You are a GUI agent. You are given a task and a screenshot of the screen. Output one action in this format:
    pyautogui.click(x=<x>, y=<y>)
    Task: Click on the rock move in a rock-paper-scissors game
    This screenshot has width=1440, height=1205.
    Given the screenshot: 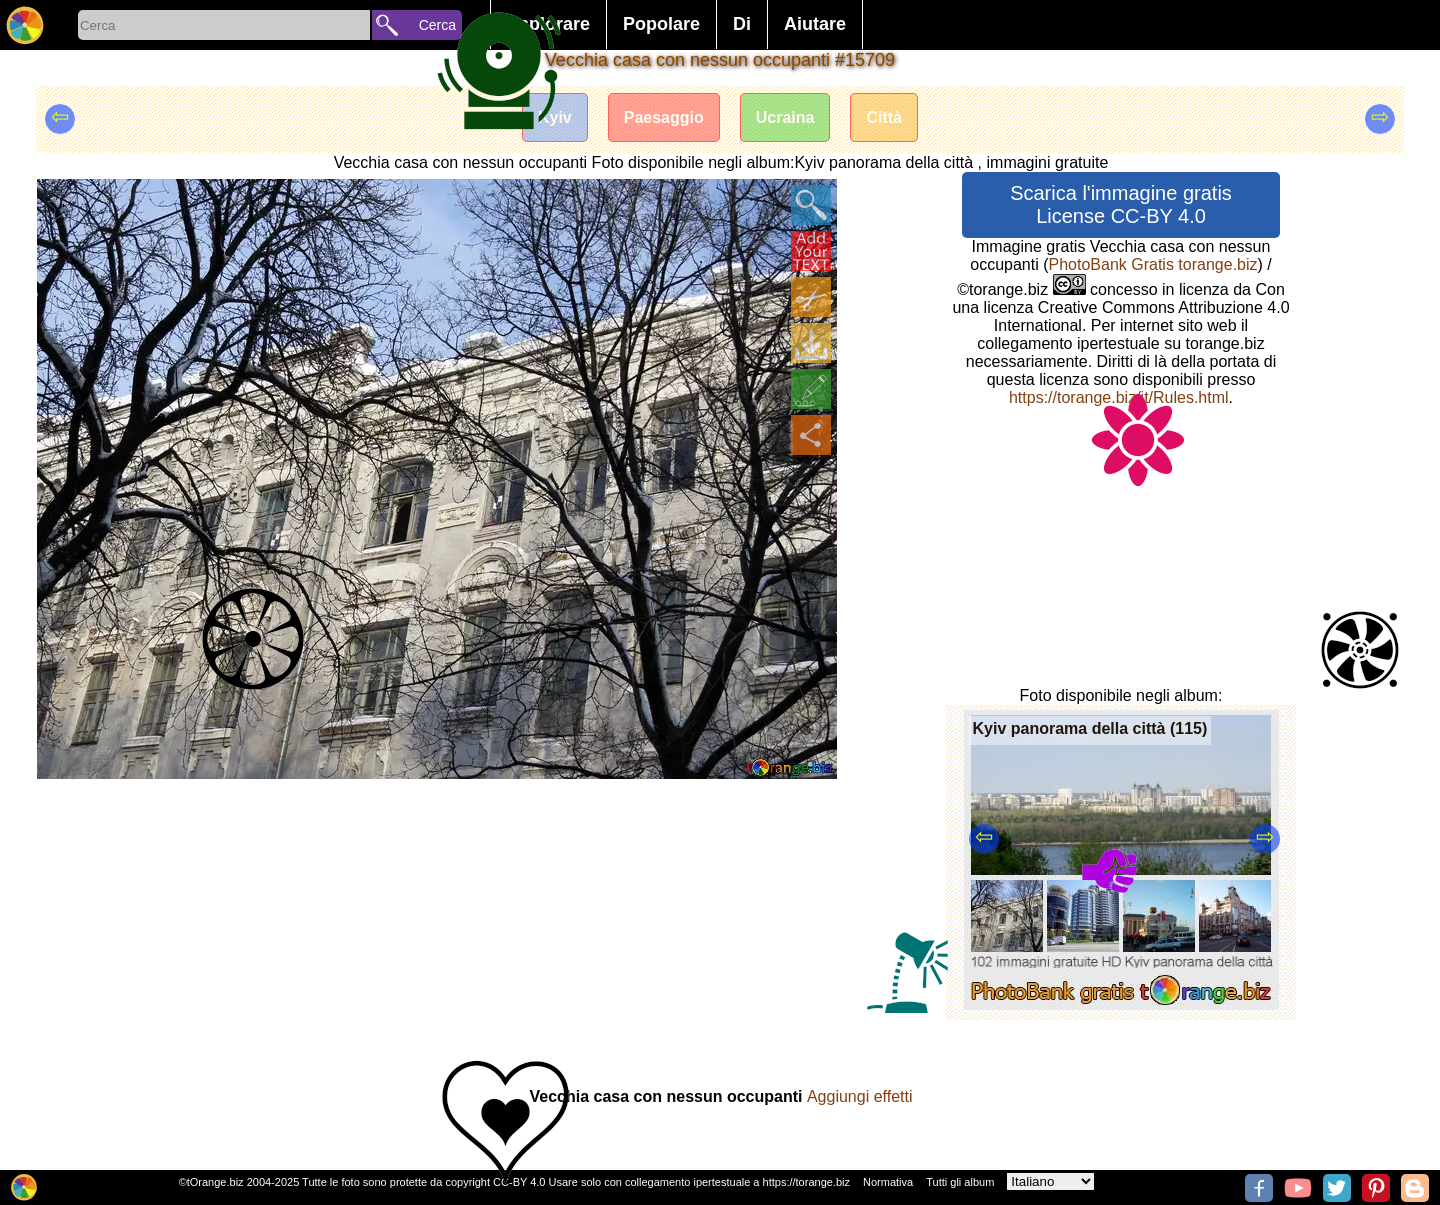 What is the action you would take?
    pyautogui.click(x=1110, y=868)
    